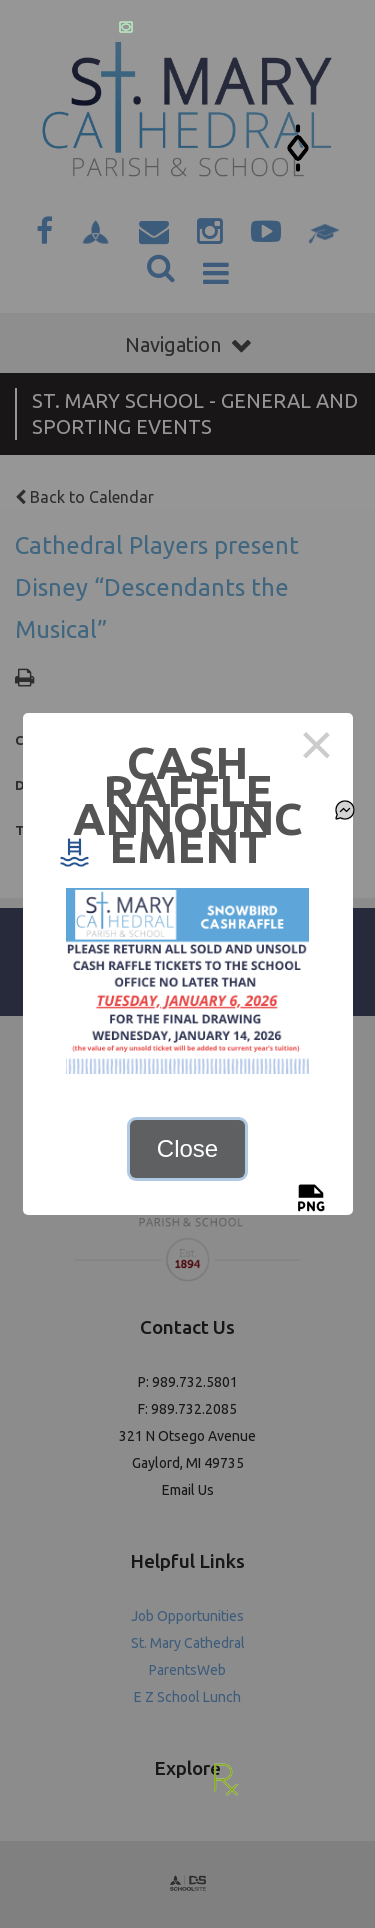 This screenshot has width=375, height=1928. I want to click on align keyframes vertically in timeline, so click(298, 148).